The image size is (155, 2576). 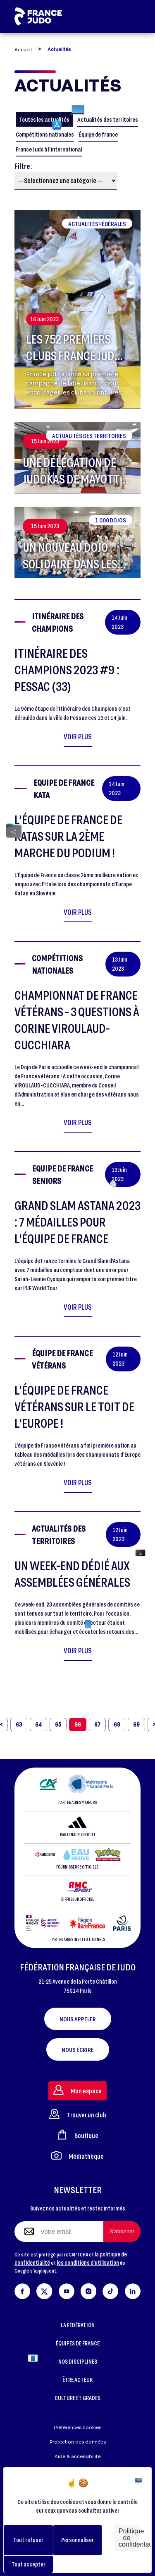 What do you see at coordinates (140, 1552) in the screenshot?
I see `folder containing cmake build configuration files` at bounding box center [140, 1552].